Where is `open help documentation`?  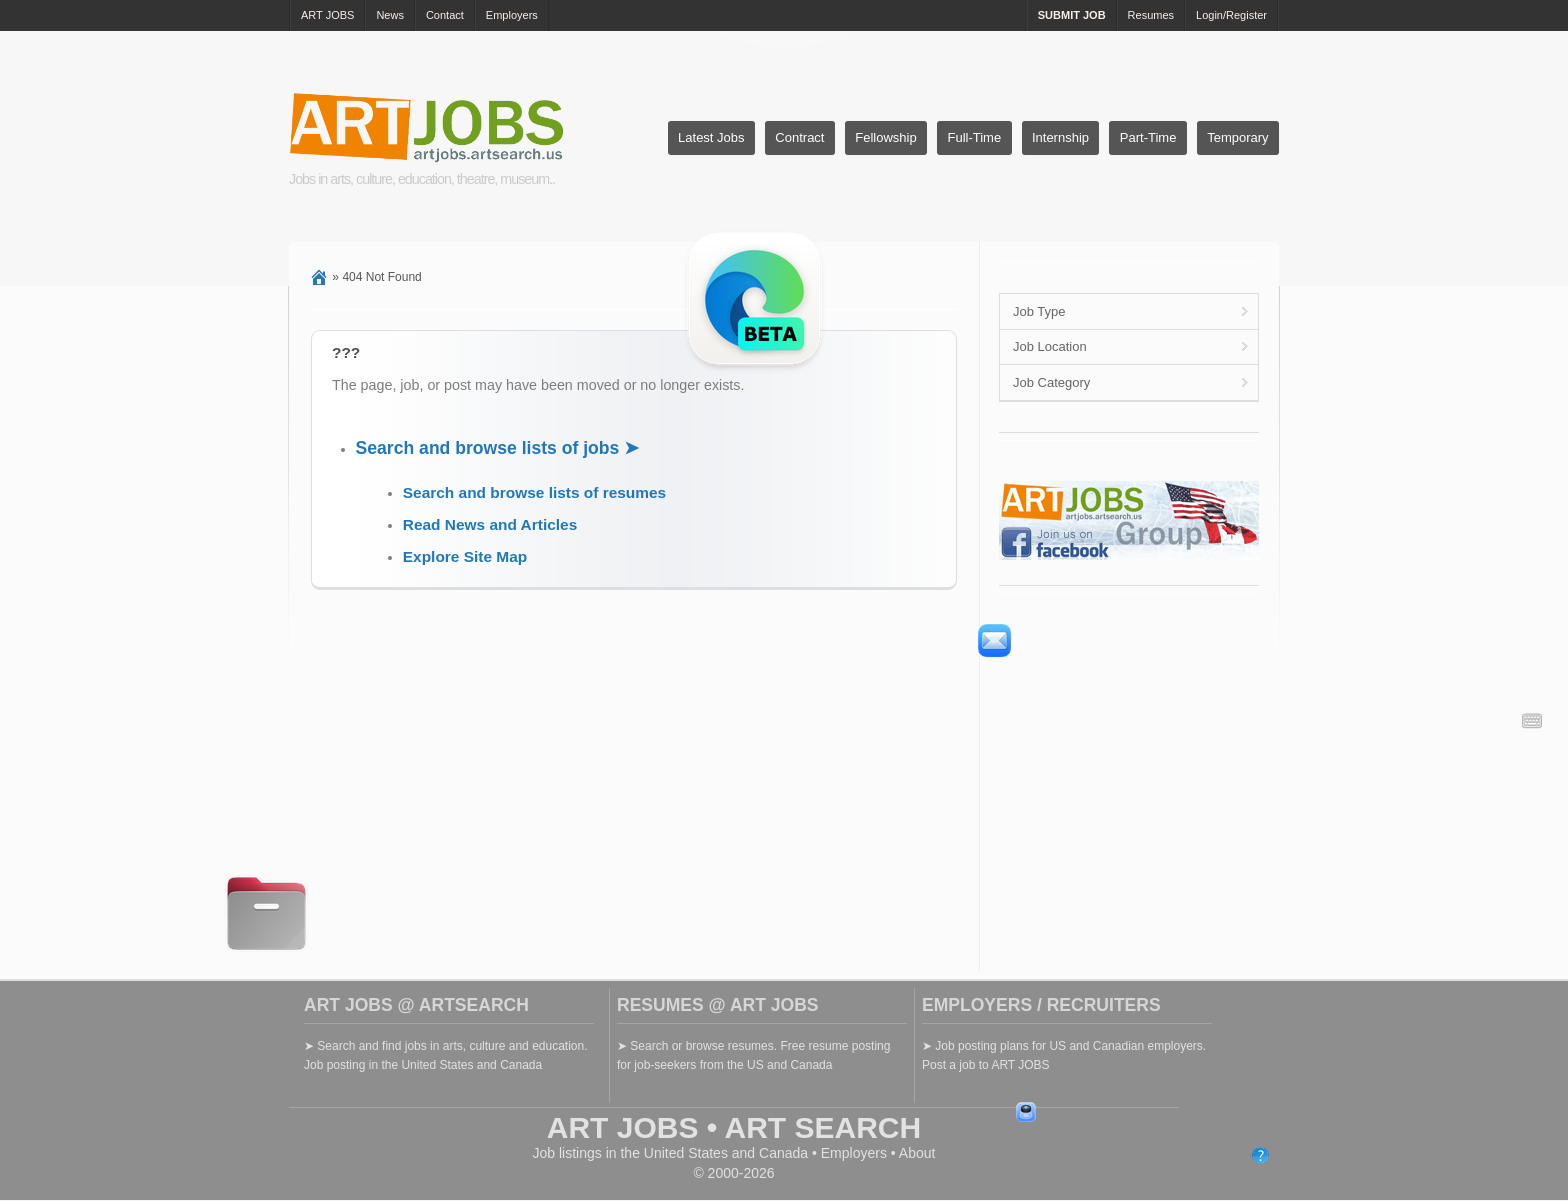 open help documentation is located at coordinates (1260, 1155).